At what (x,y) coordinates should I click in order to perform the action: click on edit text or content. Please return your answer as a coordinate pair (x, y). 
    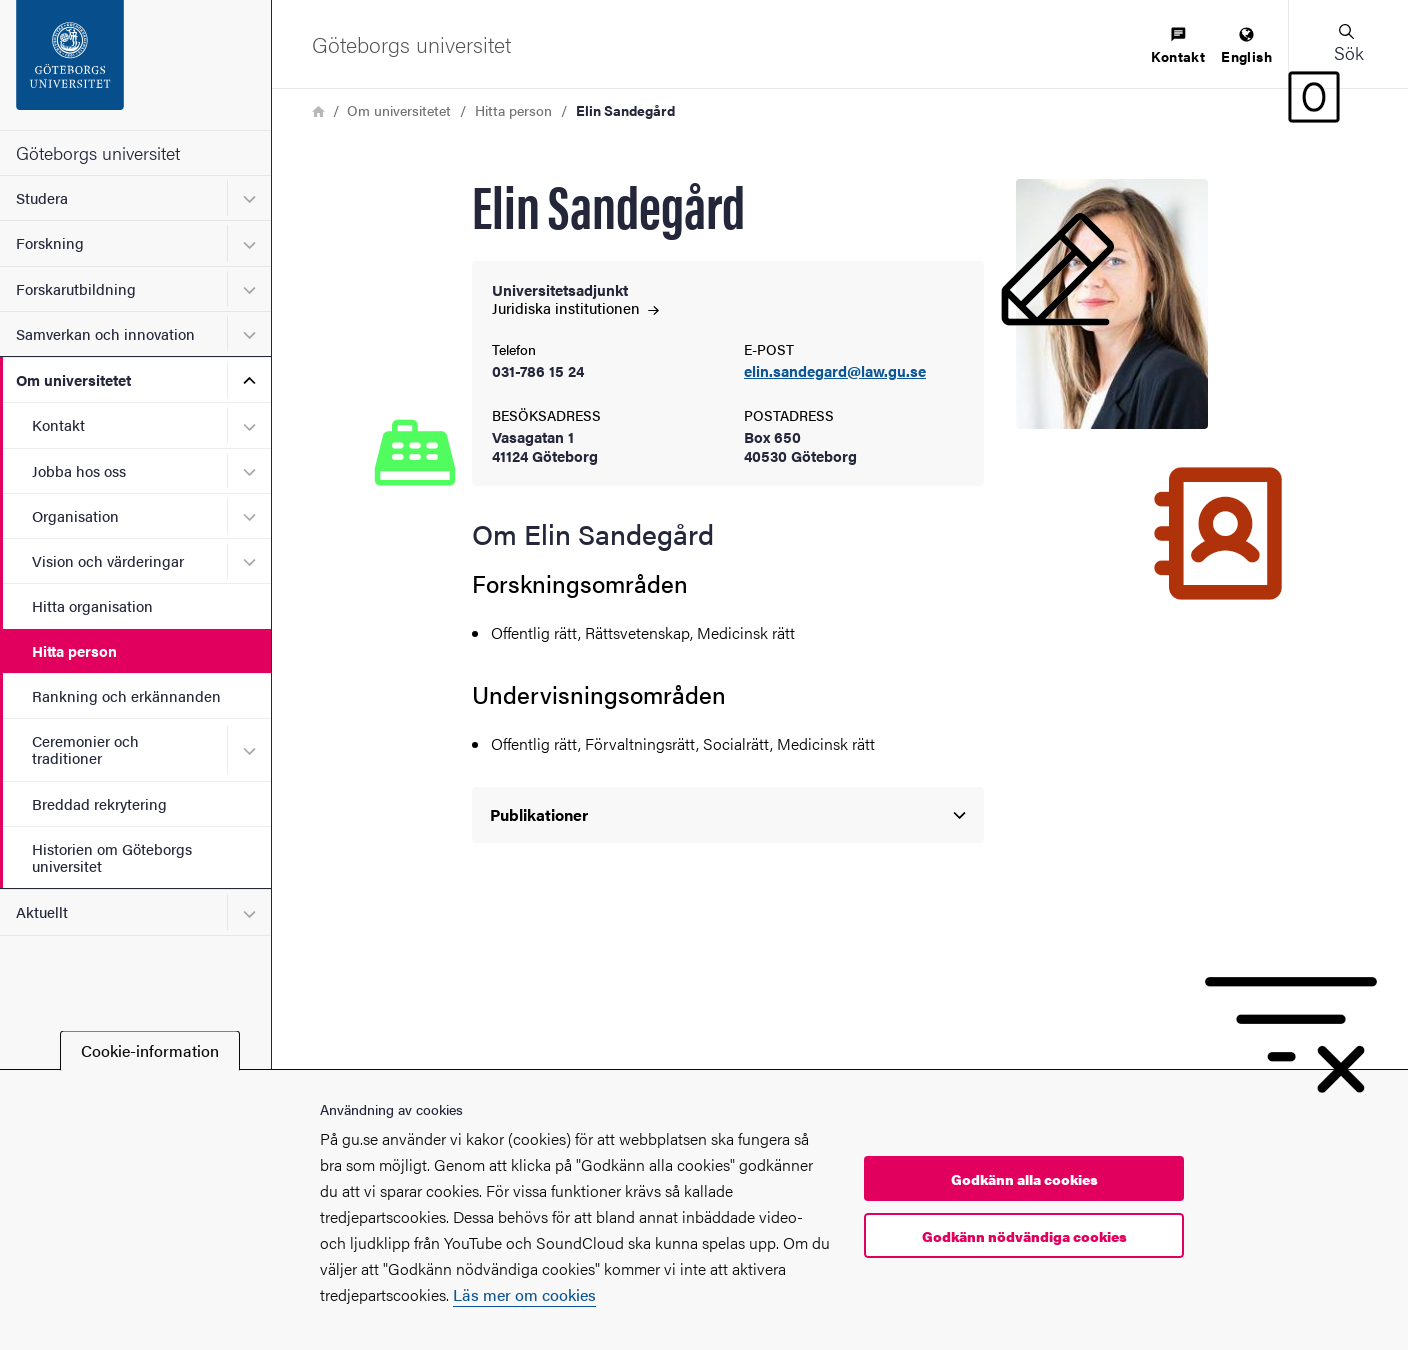
    Looking at the image, I should click on (1055, 271).